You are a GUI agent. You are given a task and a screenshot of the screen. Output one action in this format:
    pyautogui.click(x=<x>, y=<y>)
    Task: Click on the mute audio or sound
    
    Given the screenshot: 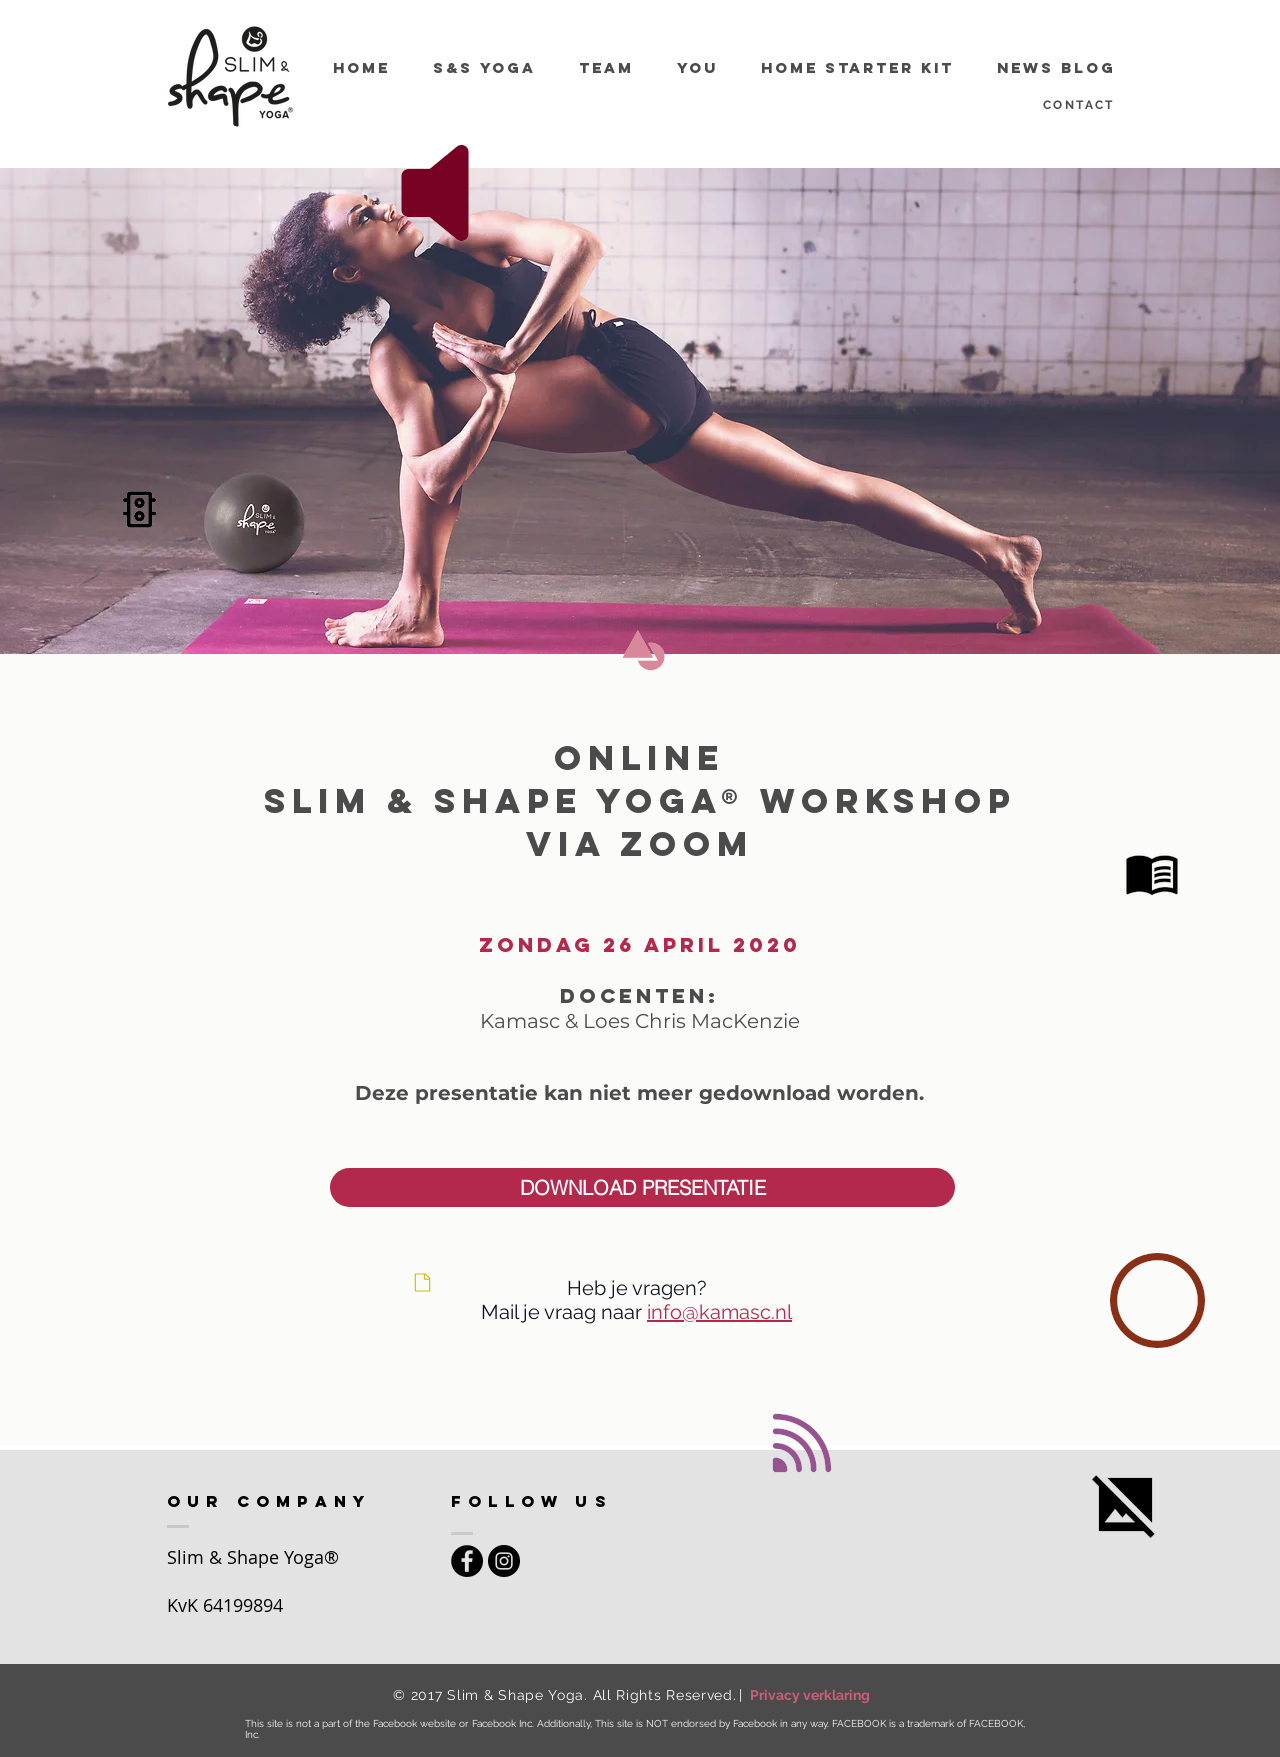 What is the action you would take?
    pyautogui.click(x=435, y=193)
    